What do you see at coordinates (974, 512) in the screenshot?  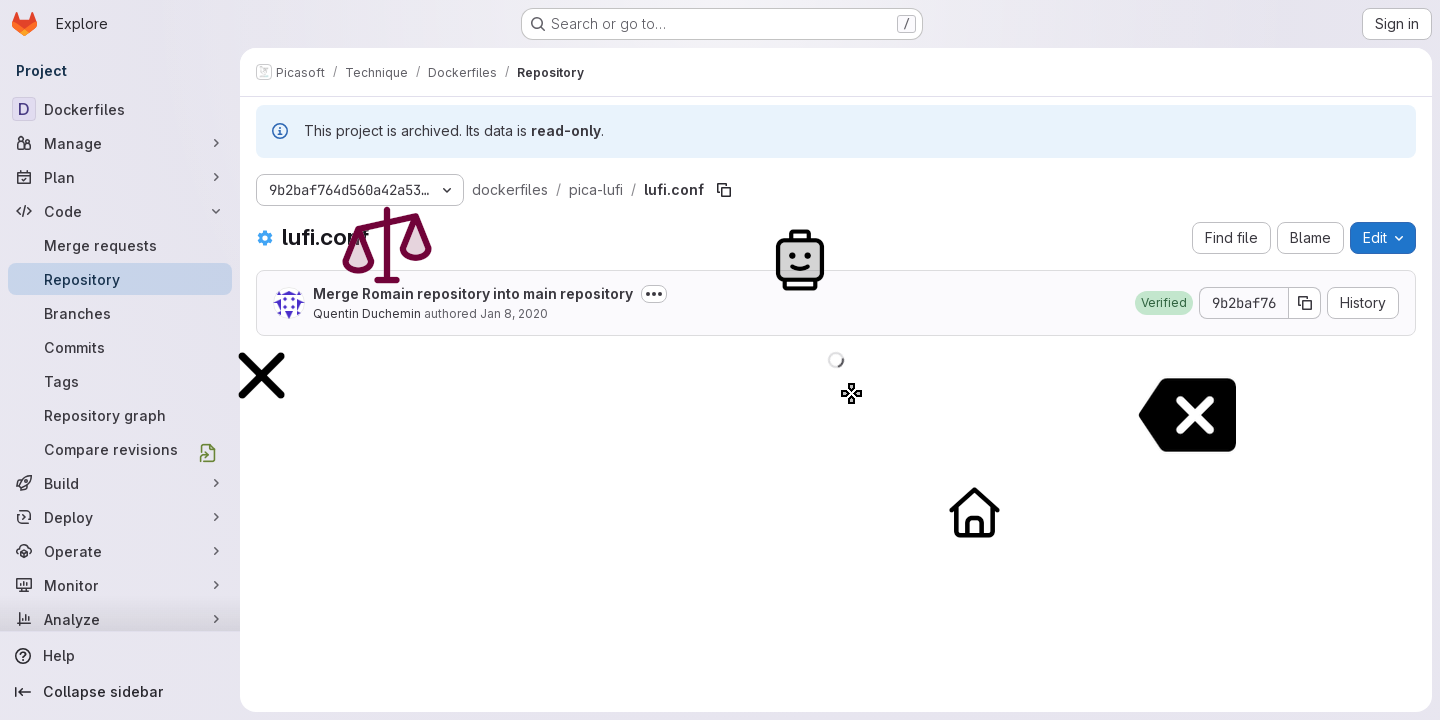 I see `go to home screen` at bounding box center [974, 512].